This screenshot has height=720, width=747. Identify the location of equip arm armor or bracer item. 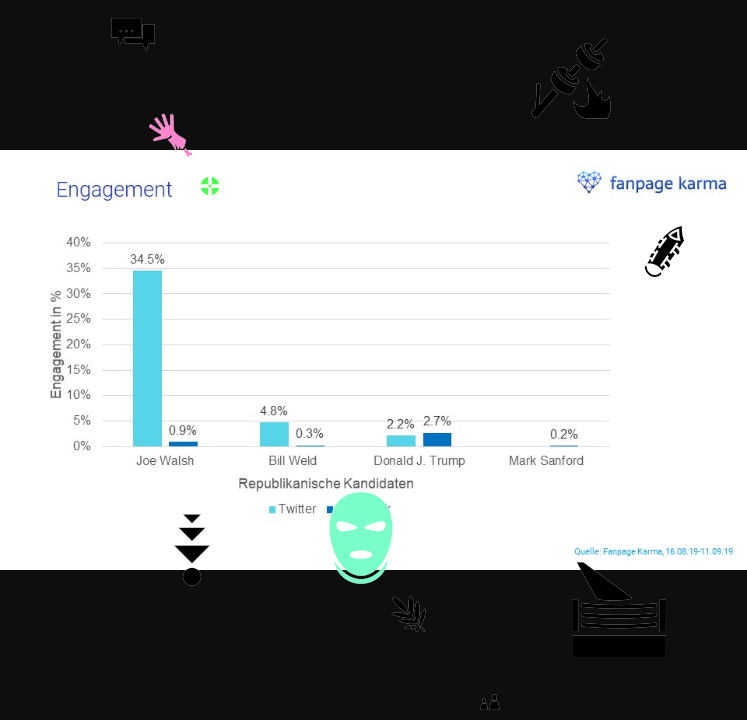
(664, 251).